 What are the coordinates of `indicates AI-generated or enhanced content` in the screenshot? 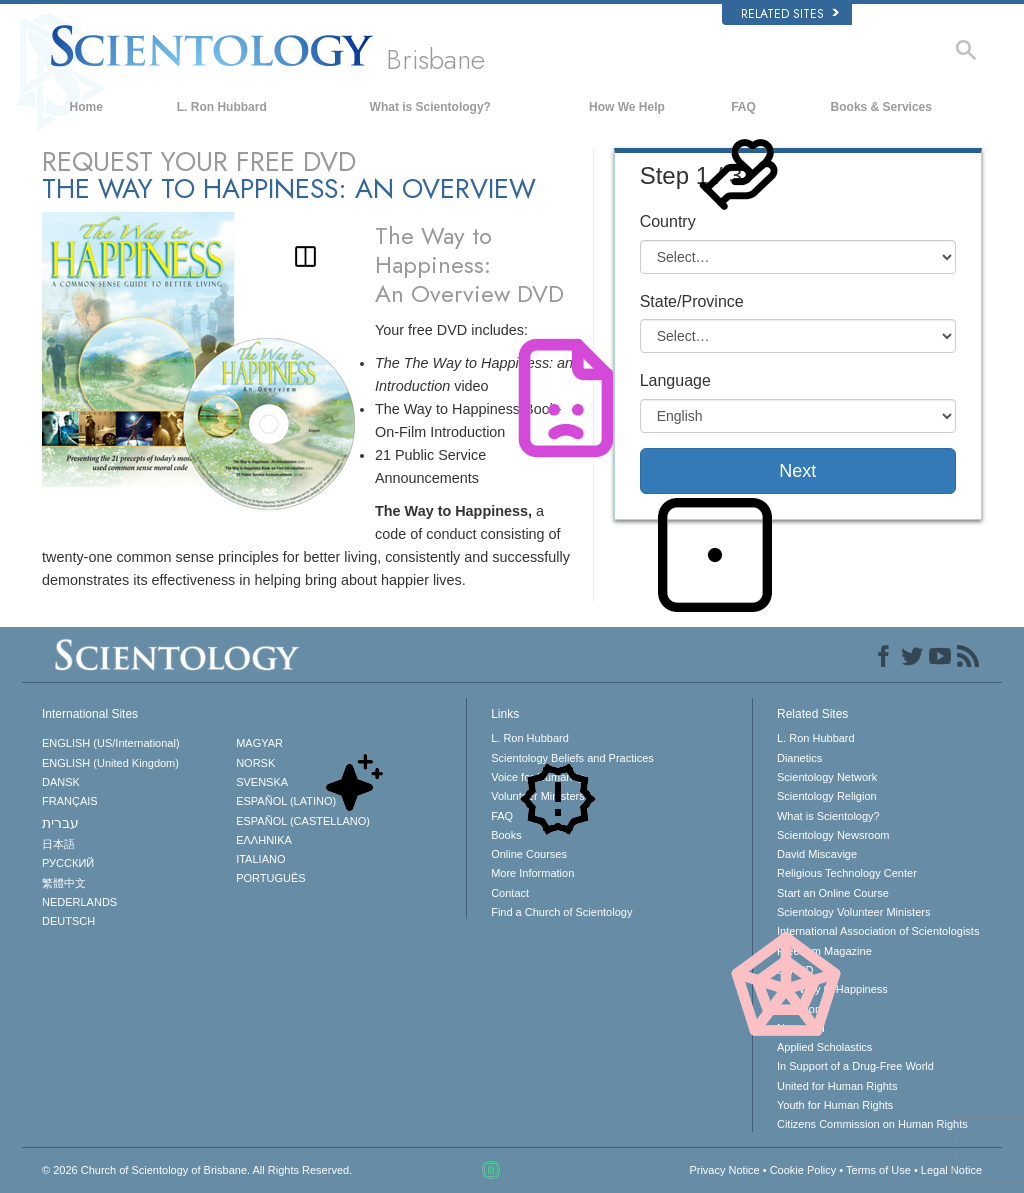 It's located at (353, 783).